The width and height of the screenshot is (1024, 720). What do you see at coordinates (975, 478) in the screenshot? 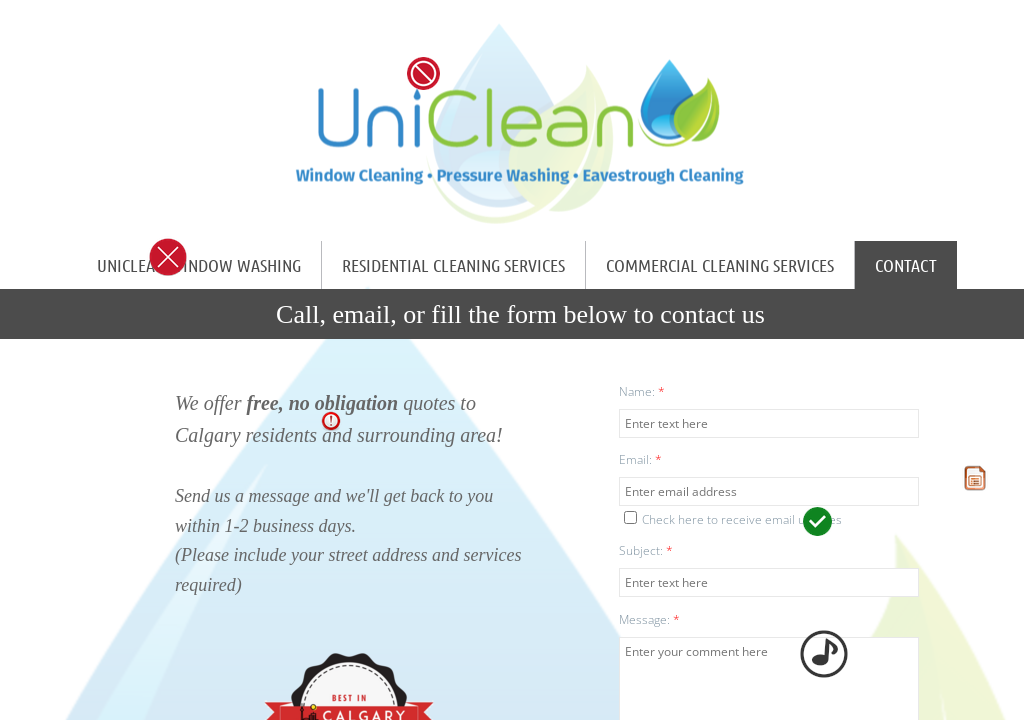
I see `libreoffice impress presentation file` at bounding box center [975, 478].